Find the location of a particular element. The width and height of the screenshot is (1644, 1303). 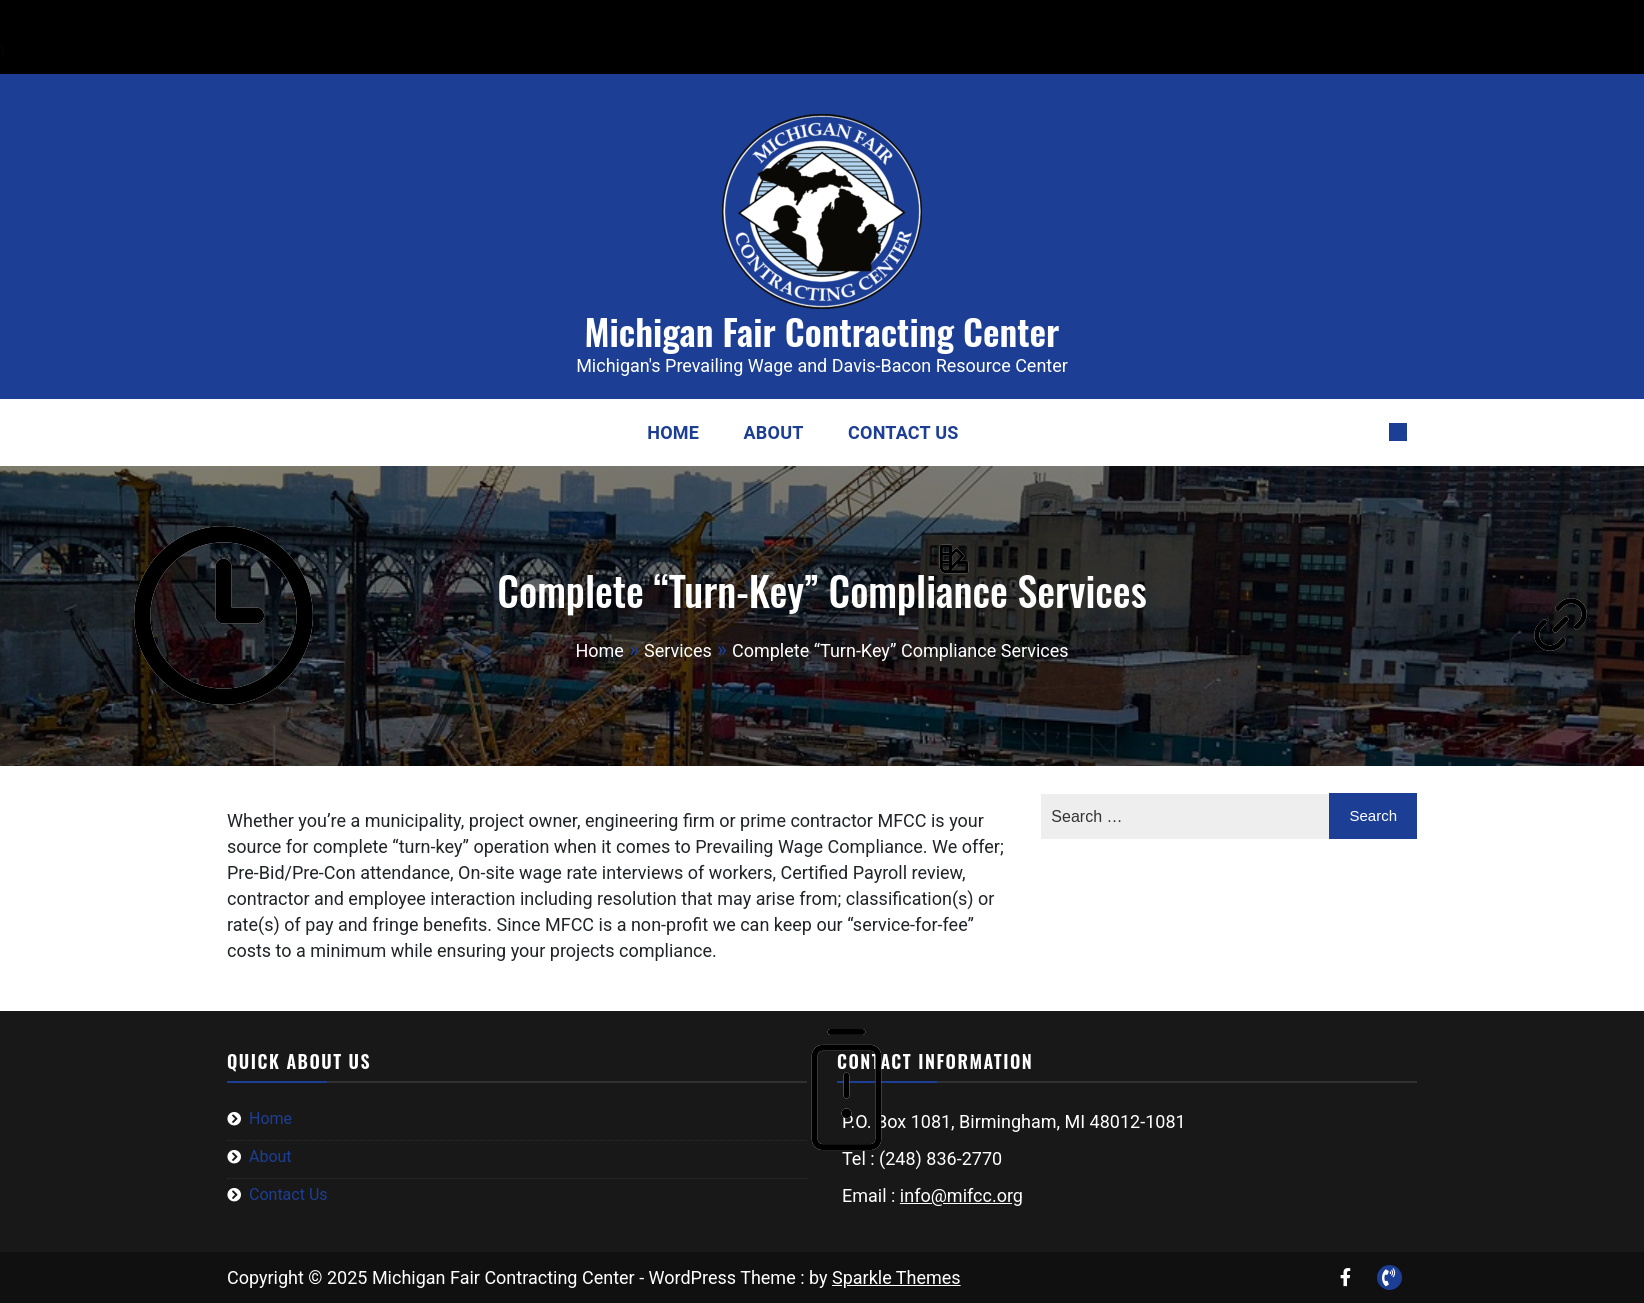

indicates low battery warning is located at coordinates (846, 1091).